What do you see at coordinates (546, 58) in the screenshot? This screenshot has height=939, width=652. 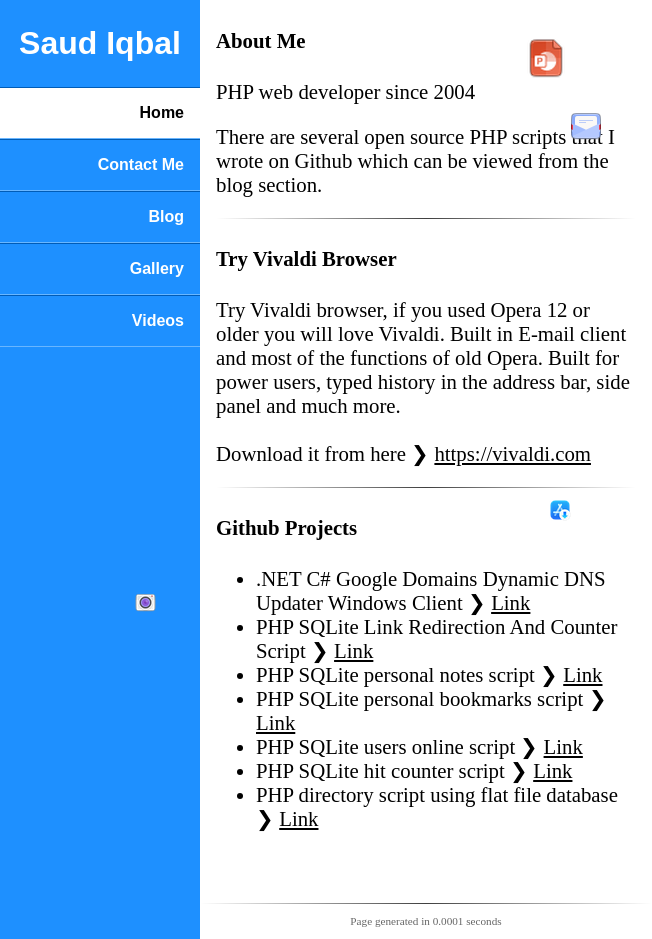 I see `a PowerPoint slideshow file` at bounding box center [546, 58].